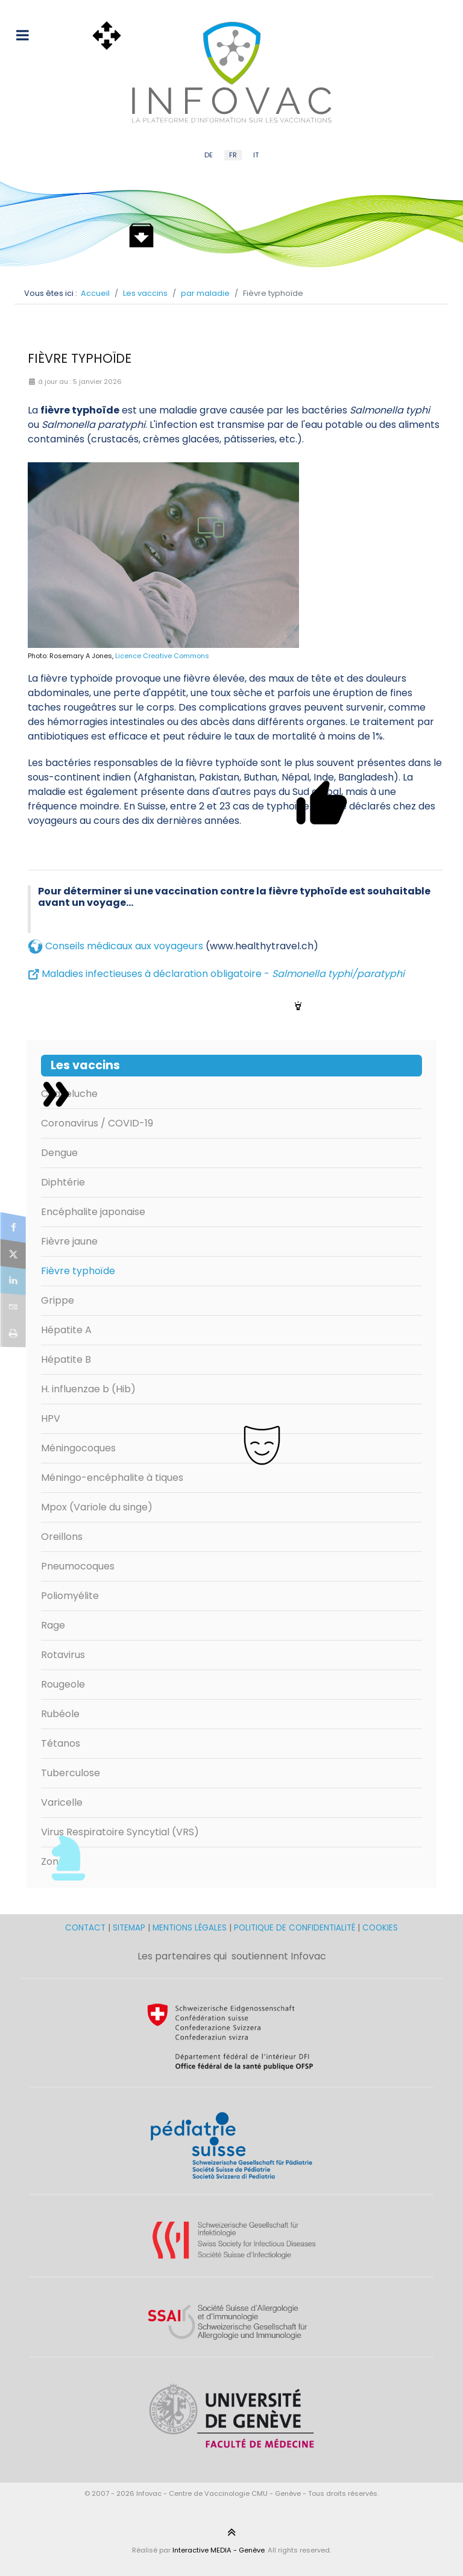 The image size is (463, 2576). What do you see at coordinates (262, 1444) in the screenshot?
I see `toggle theater or entertainment mode` at bounding box center [262, 1444].